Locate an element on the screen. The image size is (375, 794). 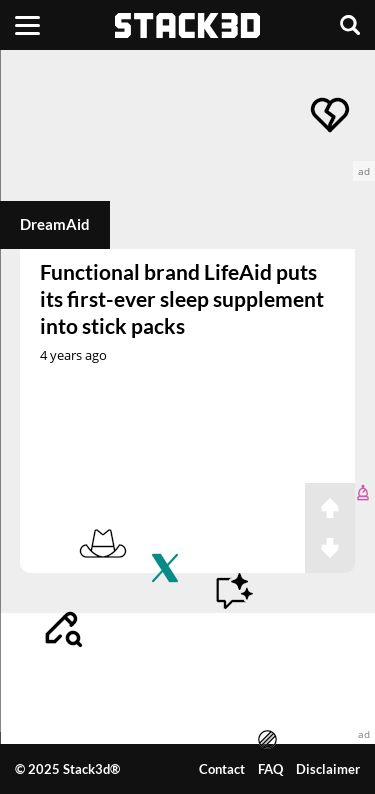
open the X (formerly Twitter) app is located at coordinates (165, 568).